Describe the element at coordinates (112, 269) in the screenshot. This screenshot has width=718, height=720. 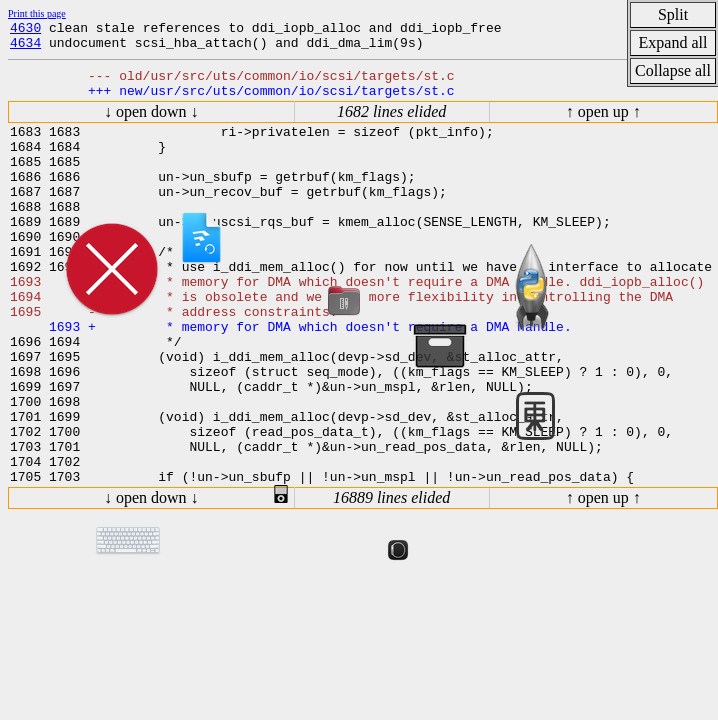
I see `indicates an Insync sync error or failure` at that location.